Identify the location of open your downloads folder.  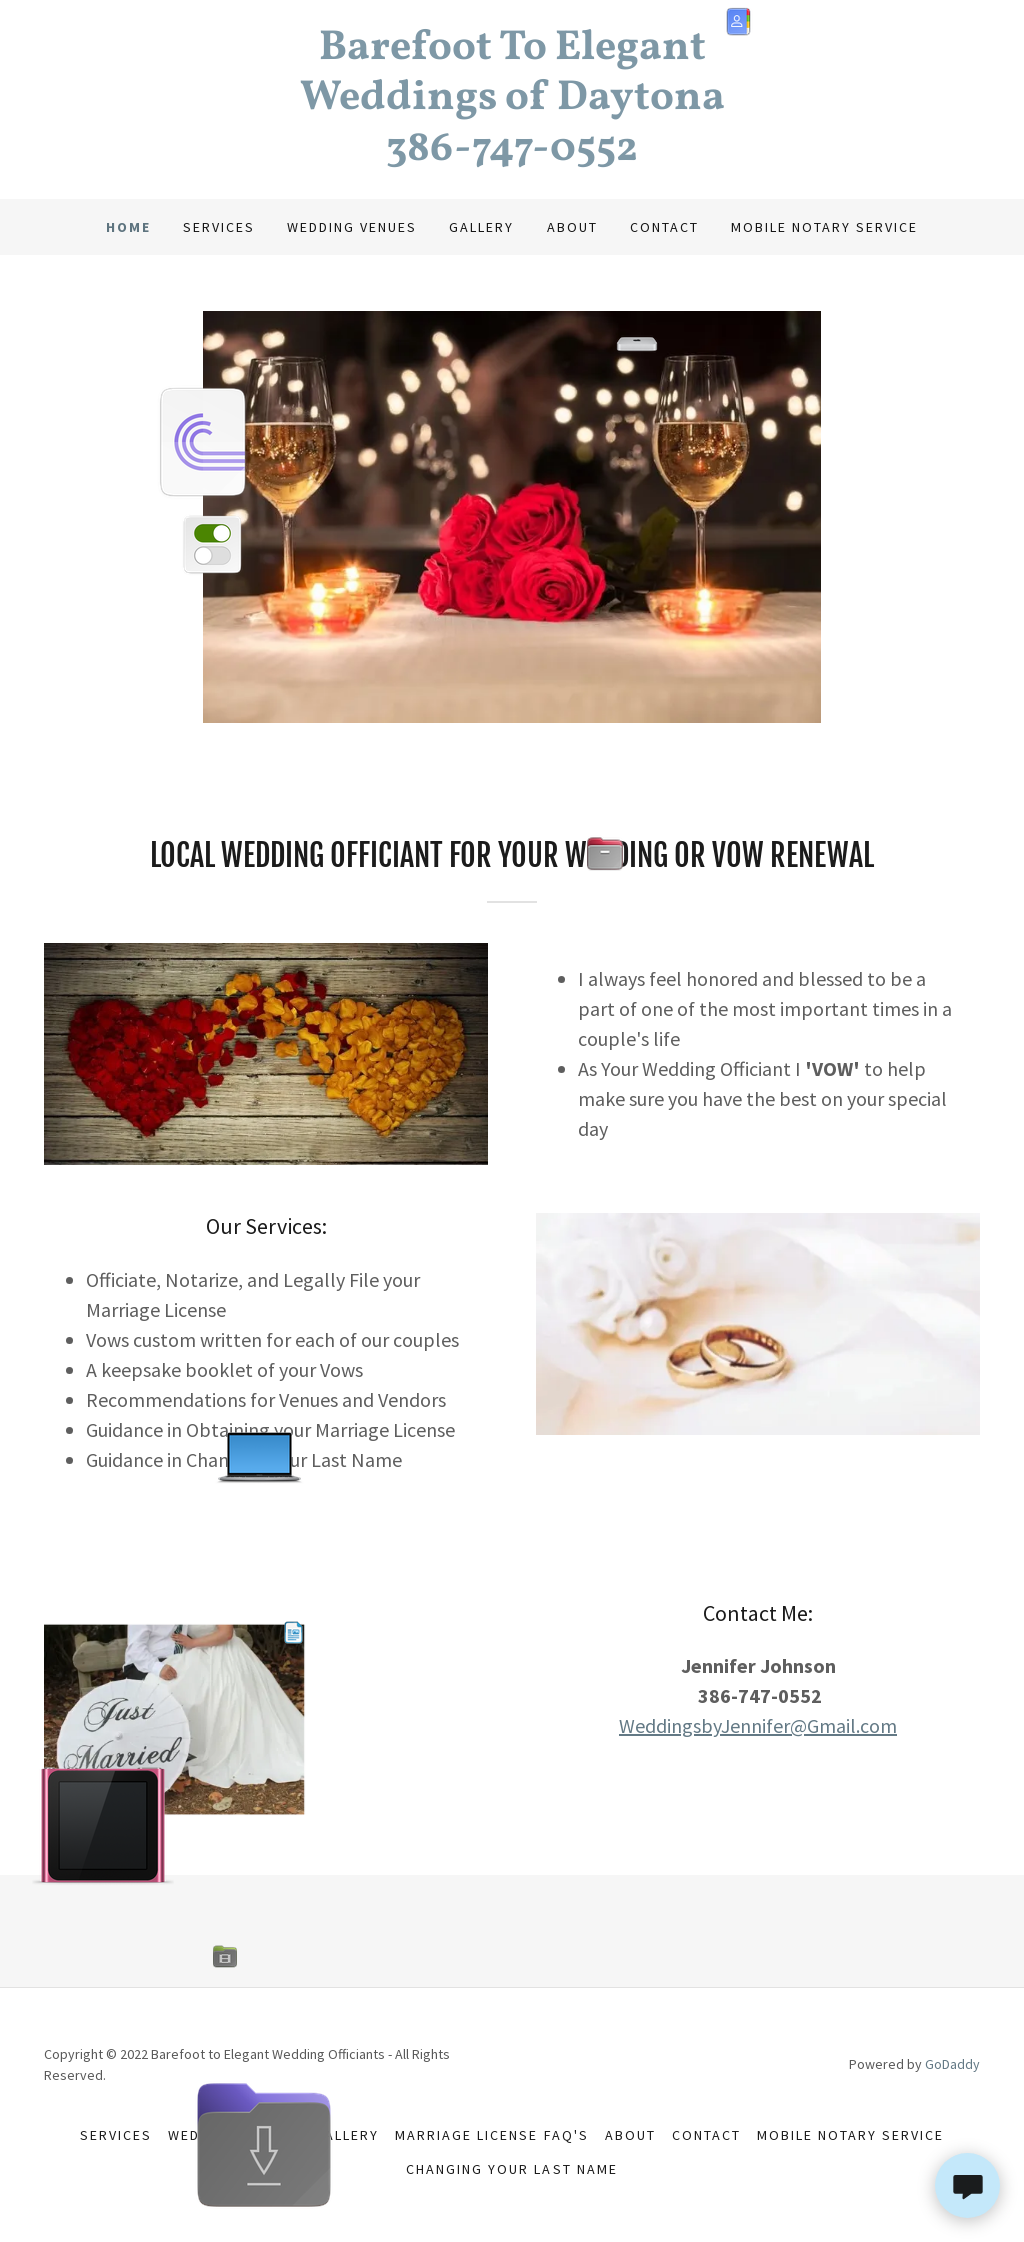
(264, 2145).